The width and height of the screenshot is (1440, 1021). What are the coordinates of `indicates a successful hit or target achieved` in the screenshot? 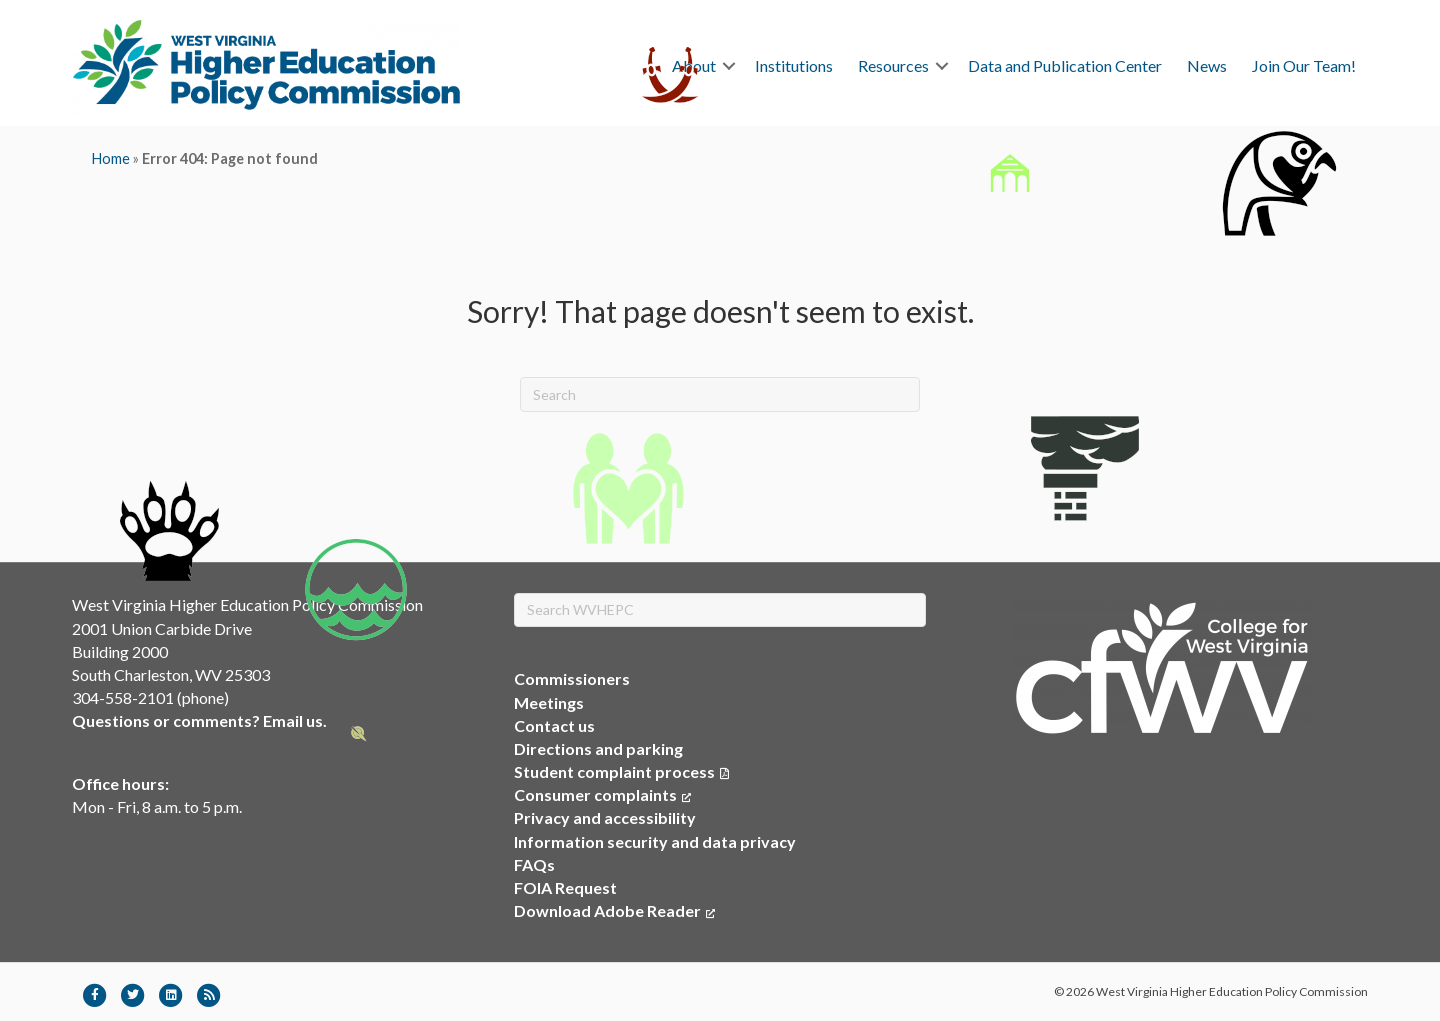 It's located at (358, 733).